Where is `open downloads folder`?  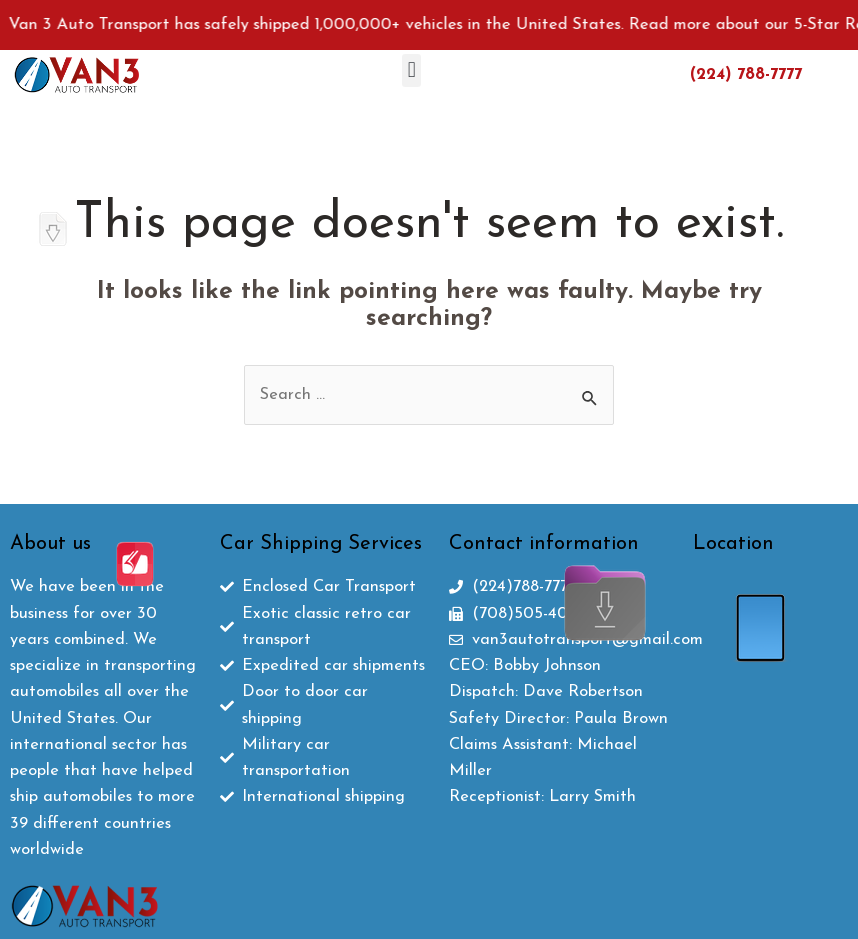 open downloads folder is located at coordinates (605, 603).